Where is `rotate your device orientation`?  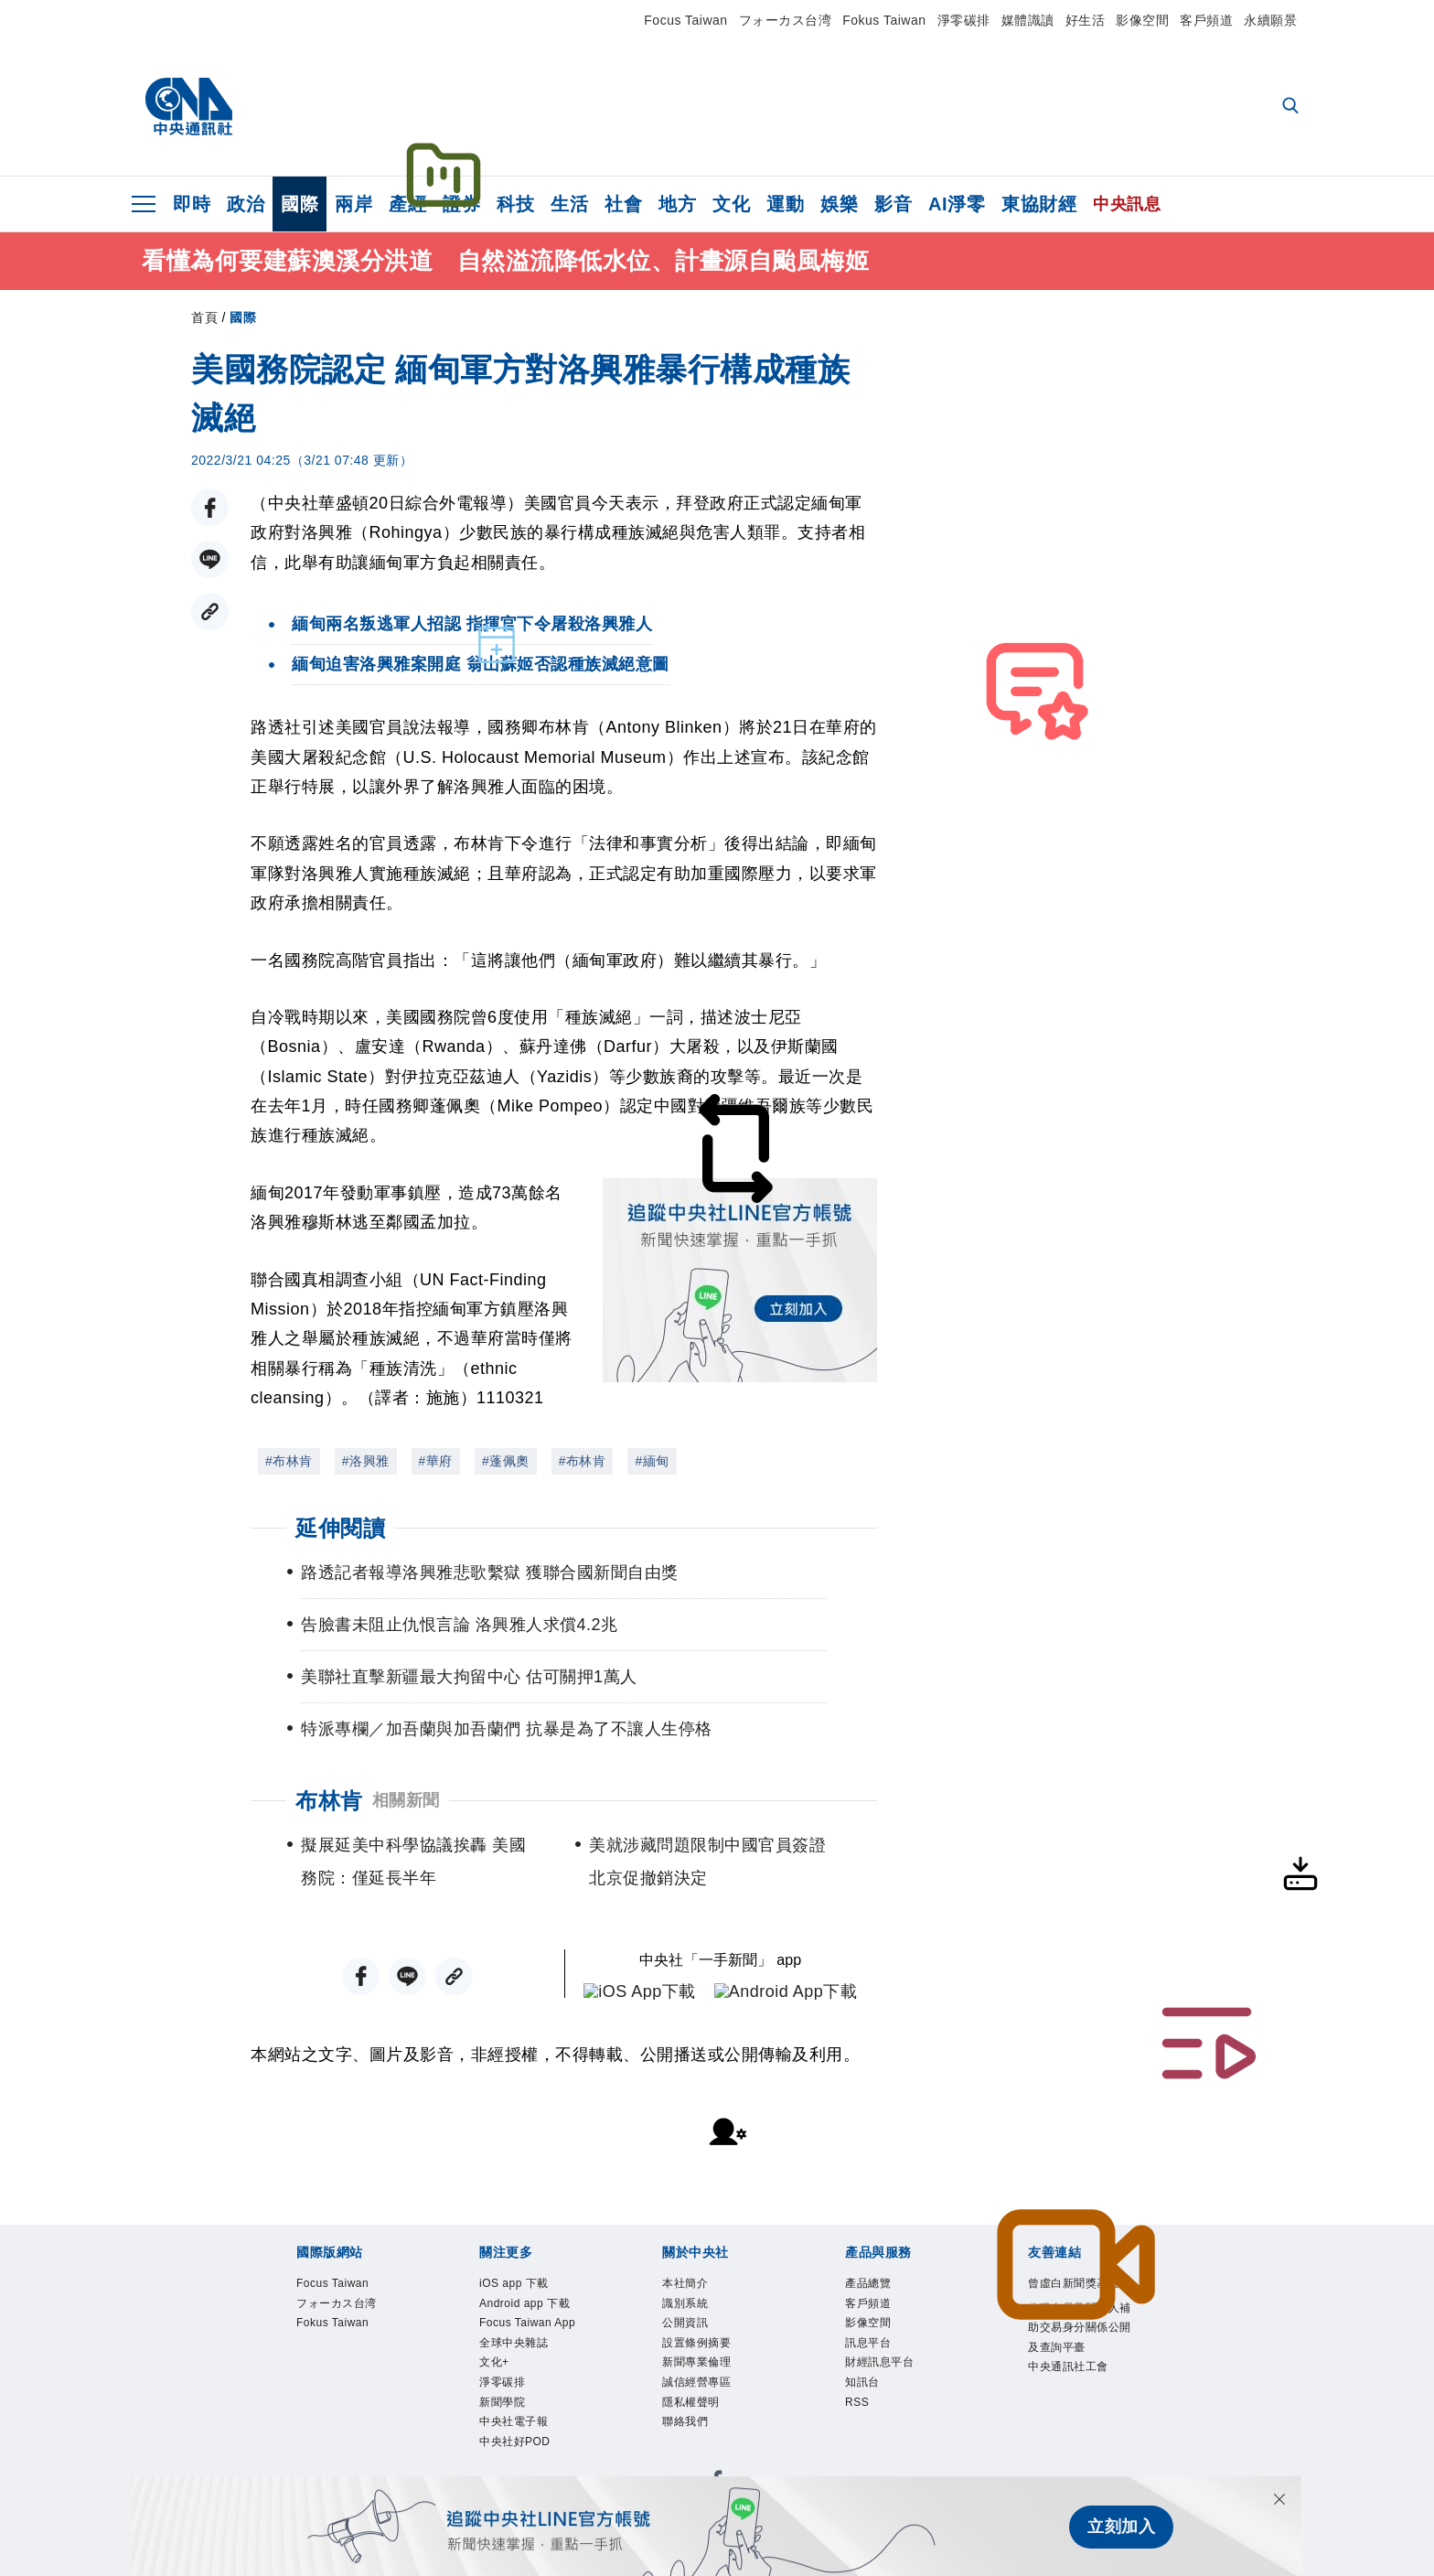
rotate your device orientation is located at coordinates (735, 1148).